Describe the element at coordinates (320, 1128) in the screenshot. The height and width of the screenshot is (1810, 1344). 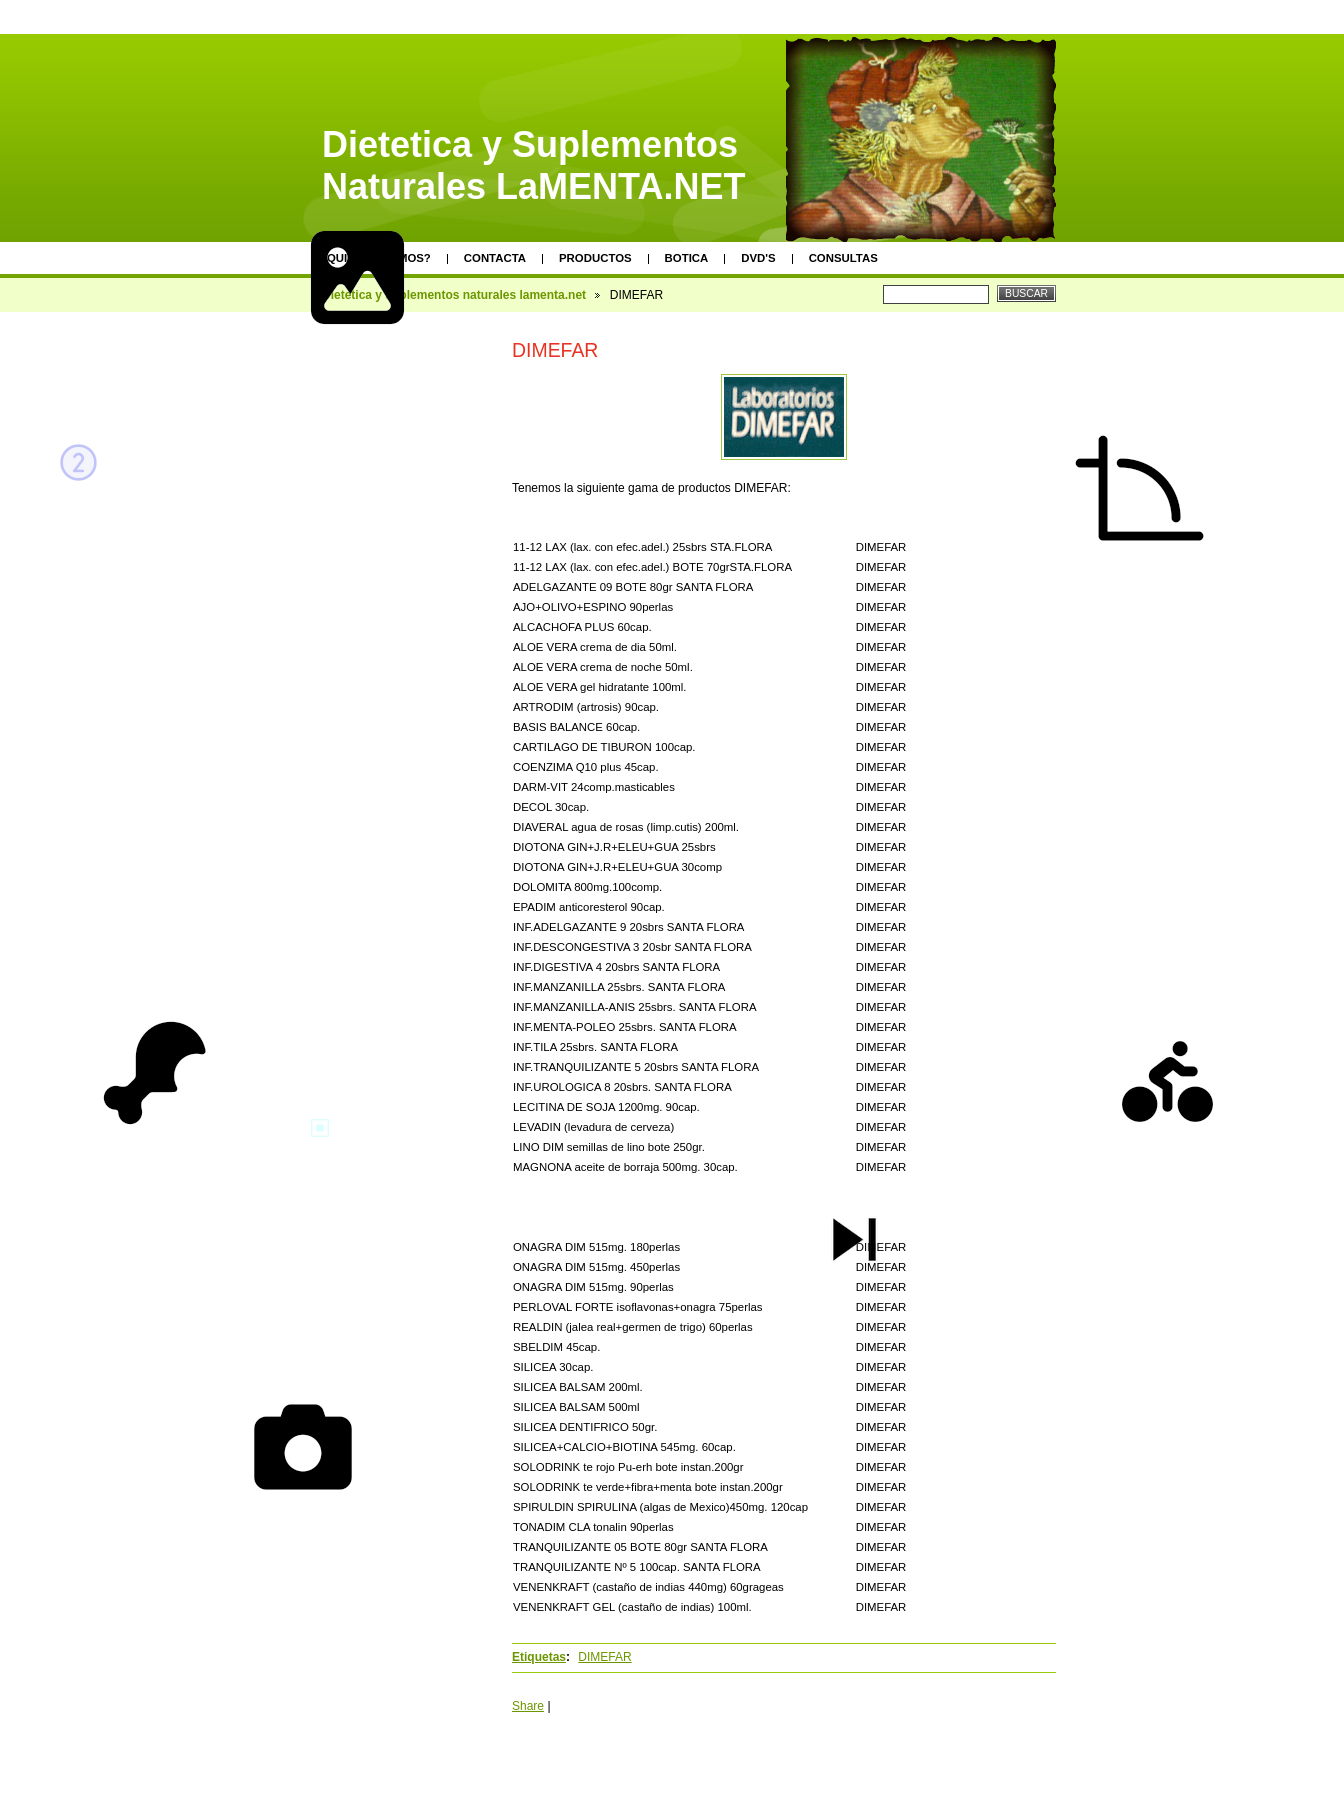
I see `stop or halt media playback` at that location.